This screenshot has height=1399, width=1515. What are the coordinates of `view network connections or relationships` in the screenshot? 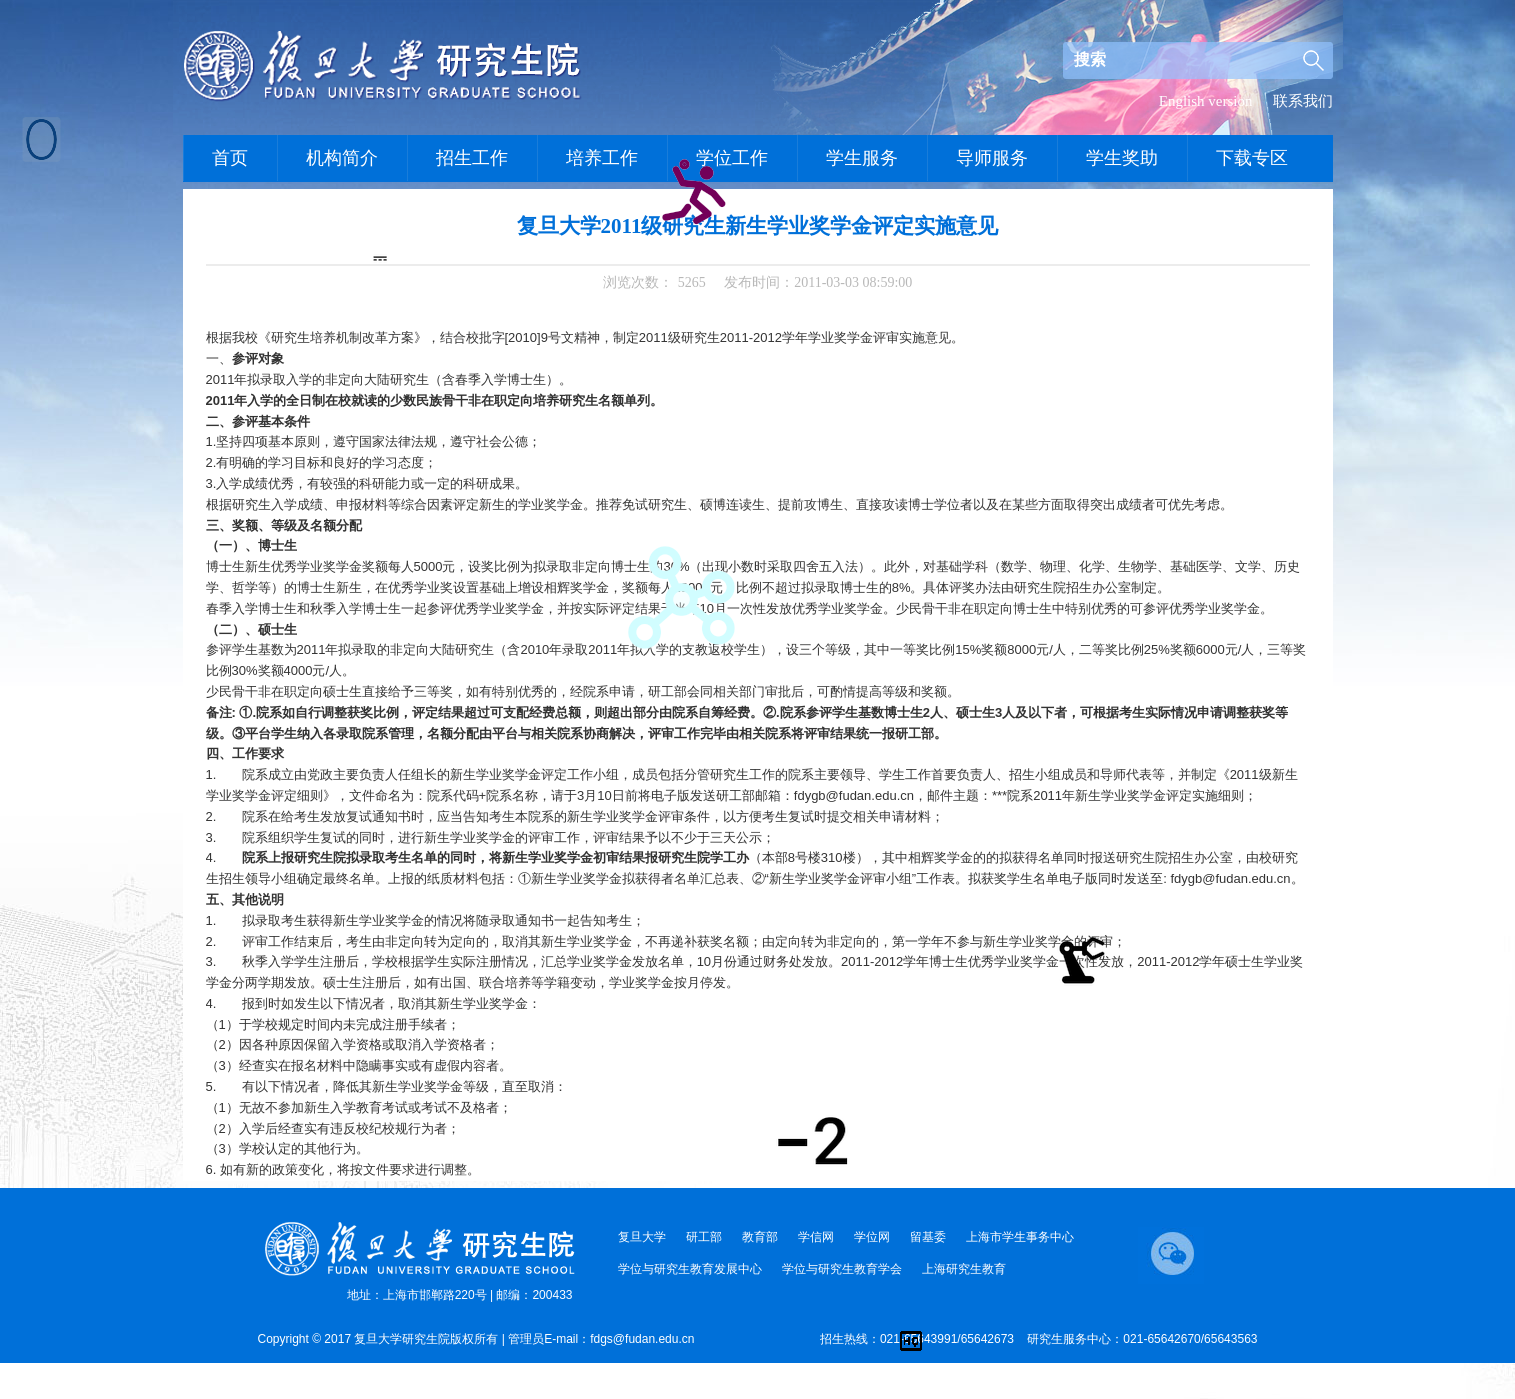 It's located at (681, 599).